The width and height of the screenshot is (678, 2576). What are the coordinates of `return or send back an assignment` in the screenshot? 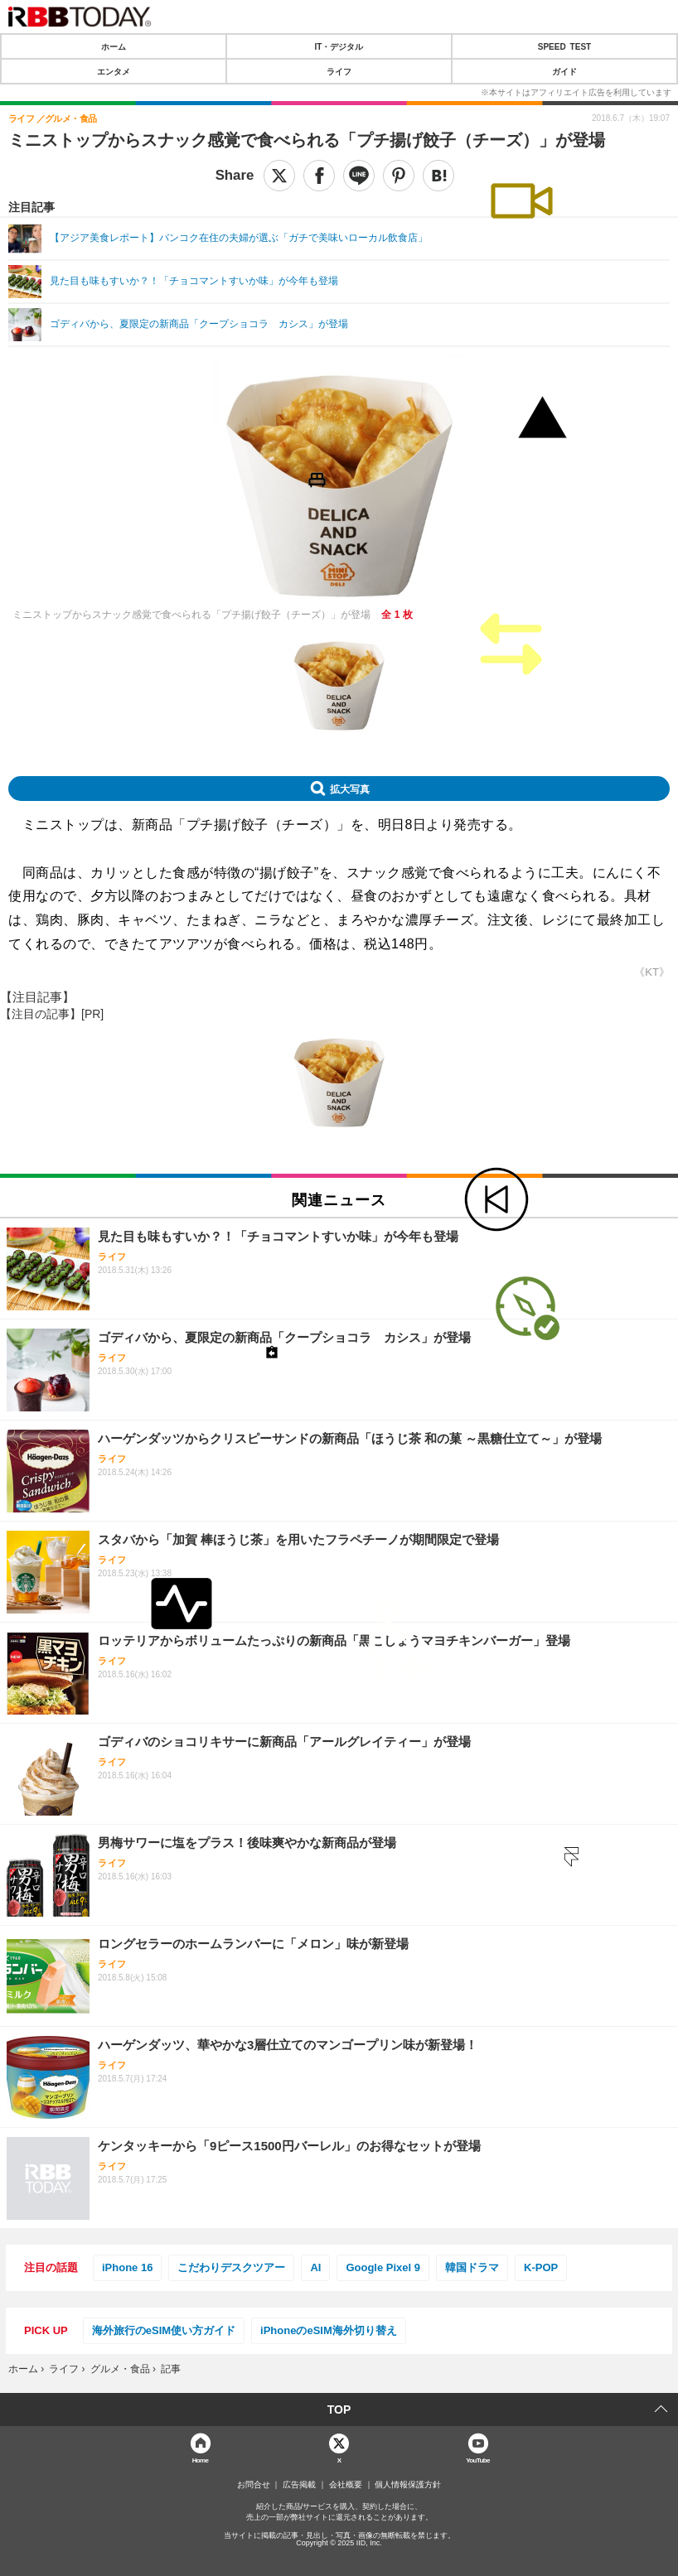 It's located at (272, 1353).